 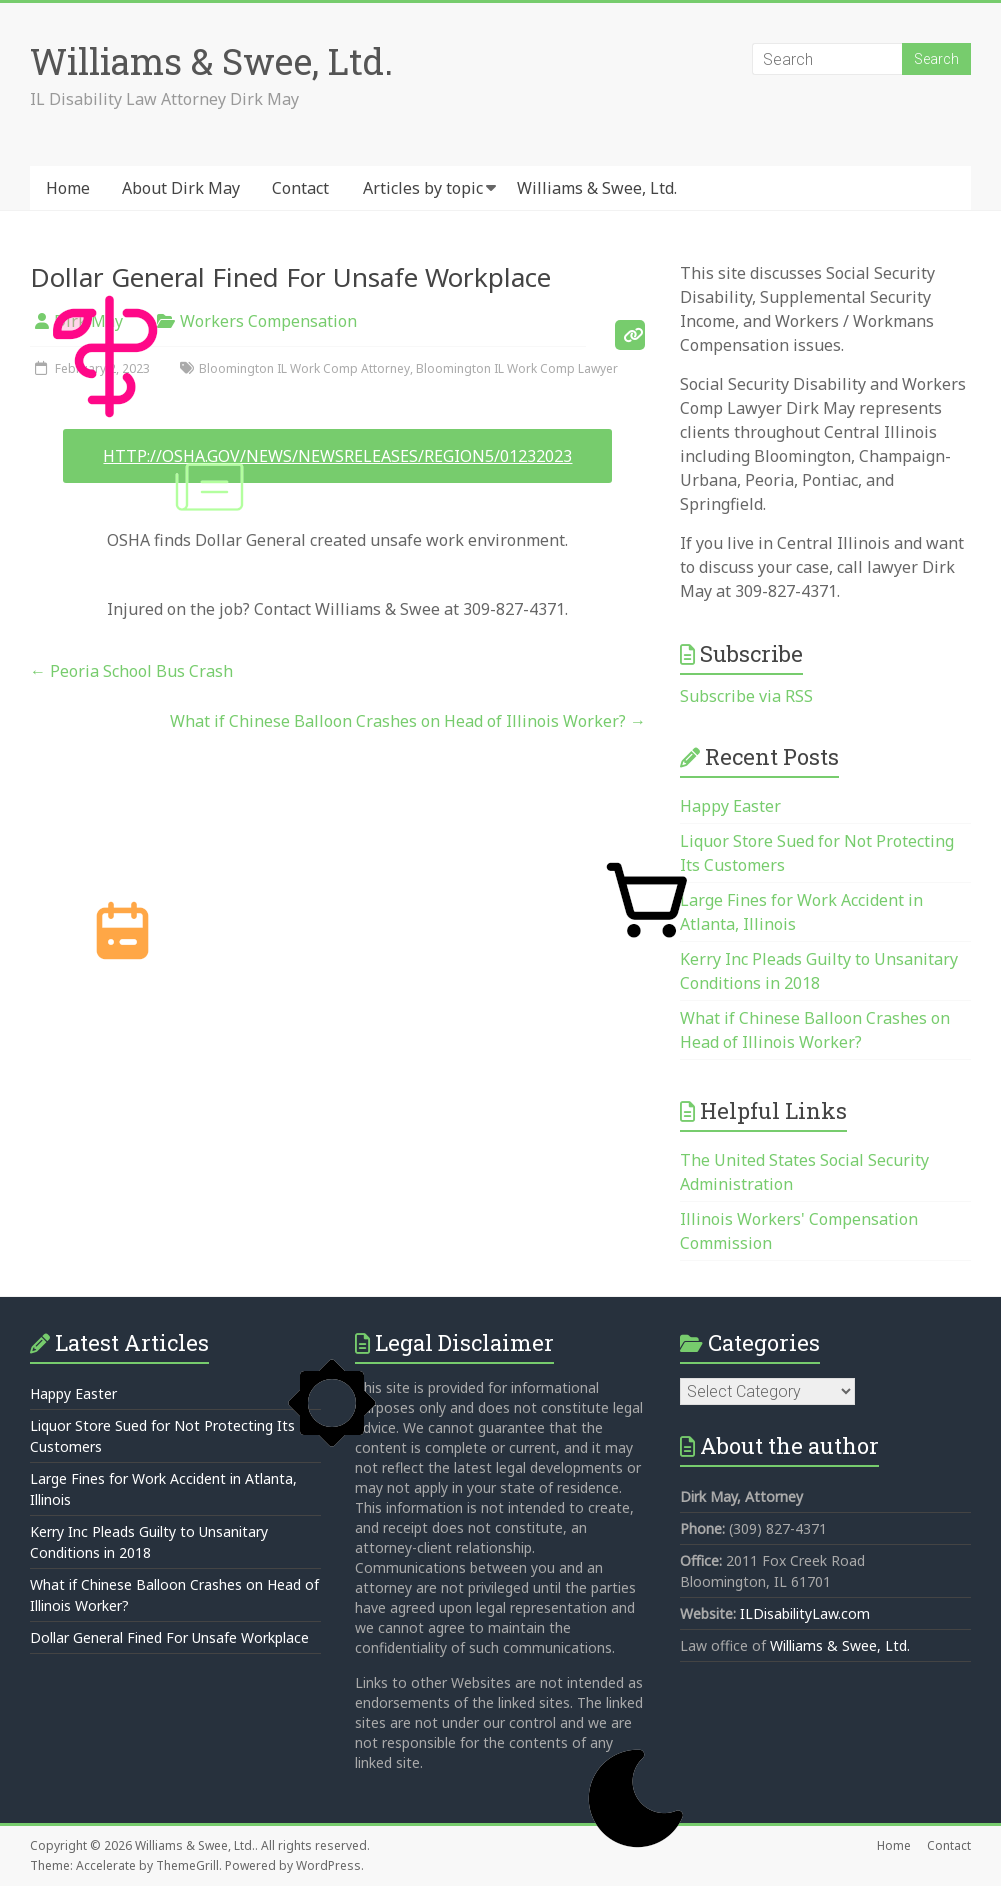 I want to click on adjust screen brightness settings, so click(x=332, y=1403).